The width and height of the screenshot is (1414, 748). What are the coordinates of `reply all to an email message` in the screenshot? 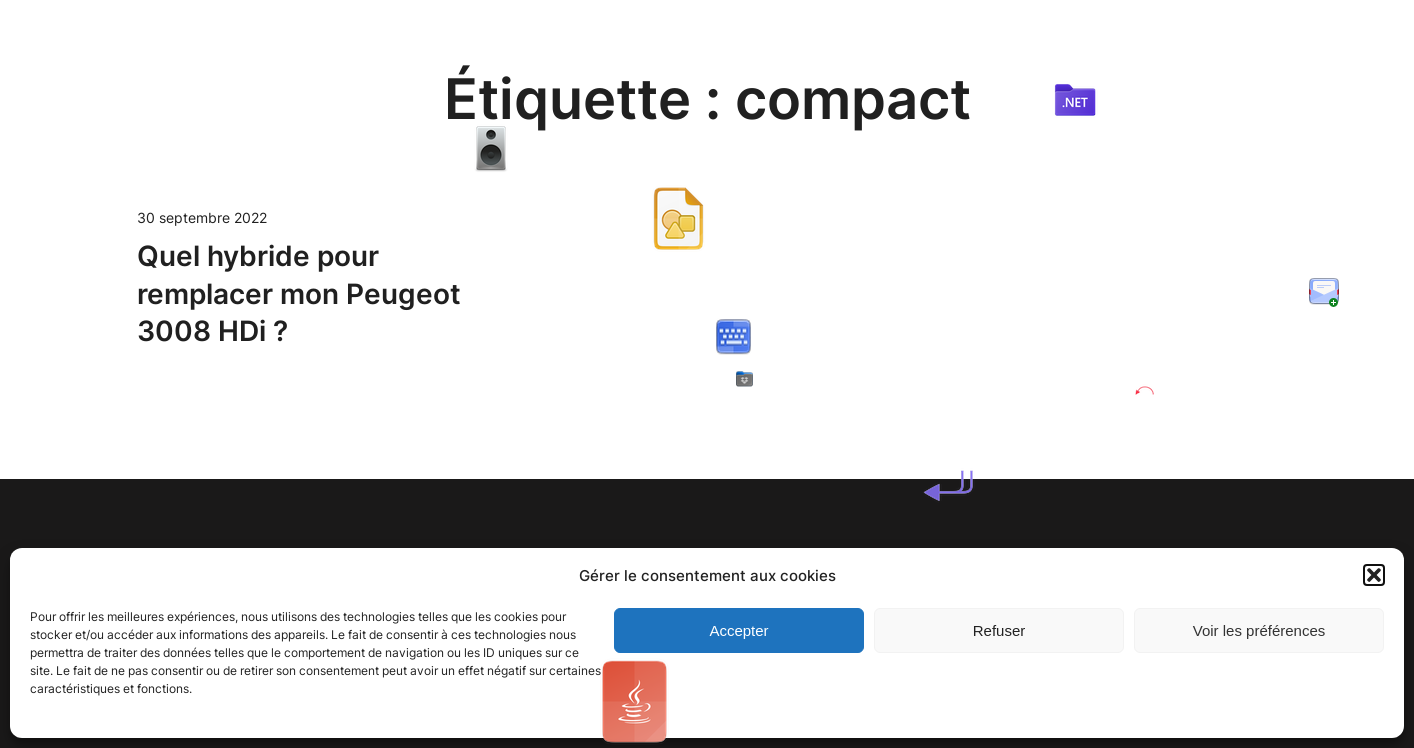 It's located at (947, 485).